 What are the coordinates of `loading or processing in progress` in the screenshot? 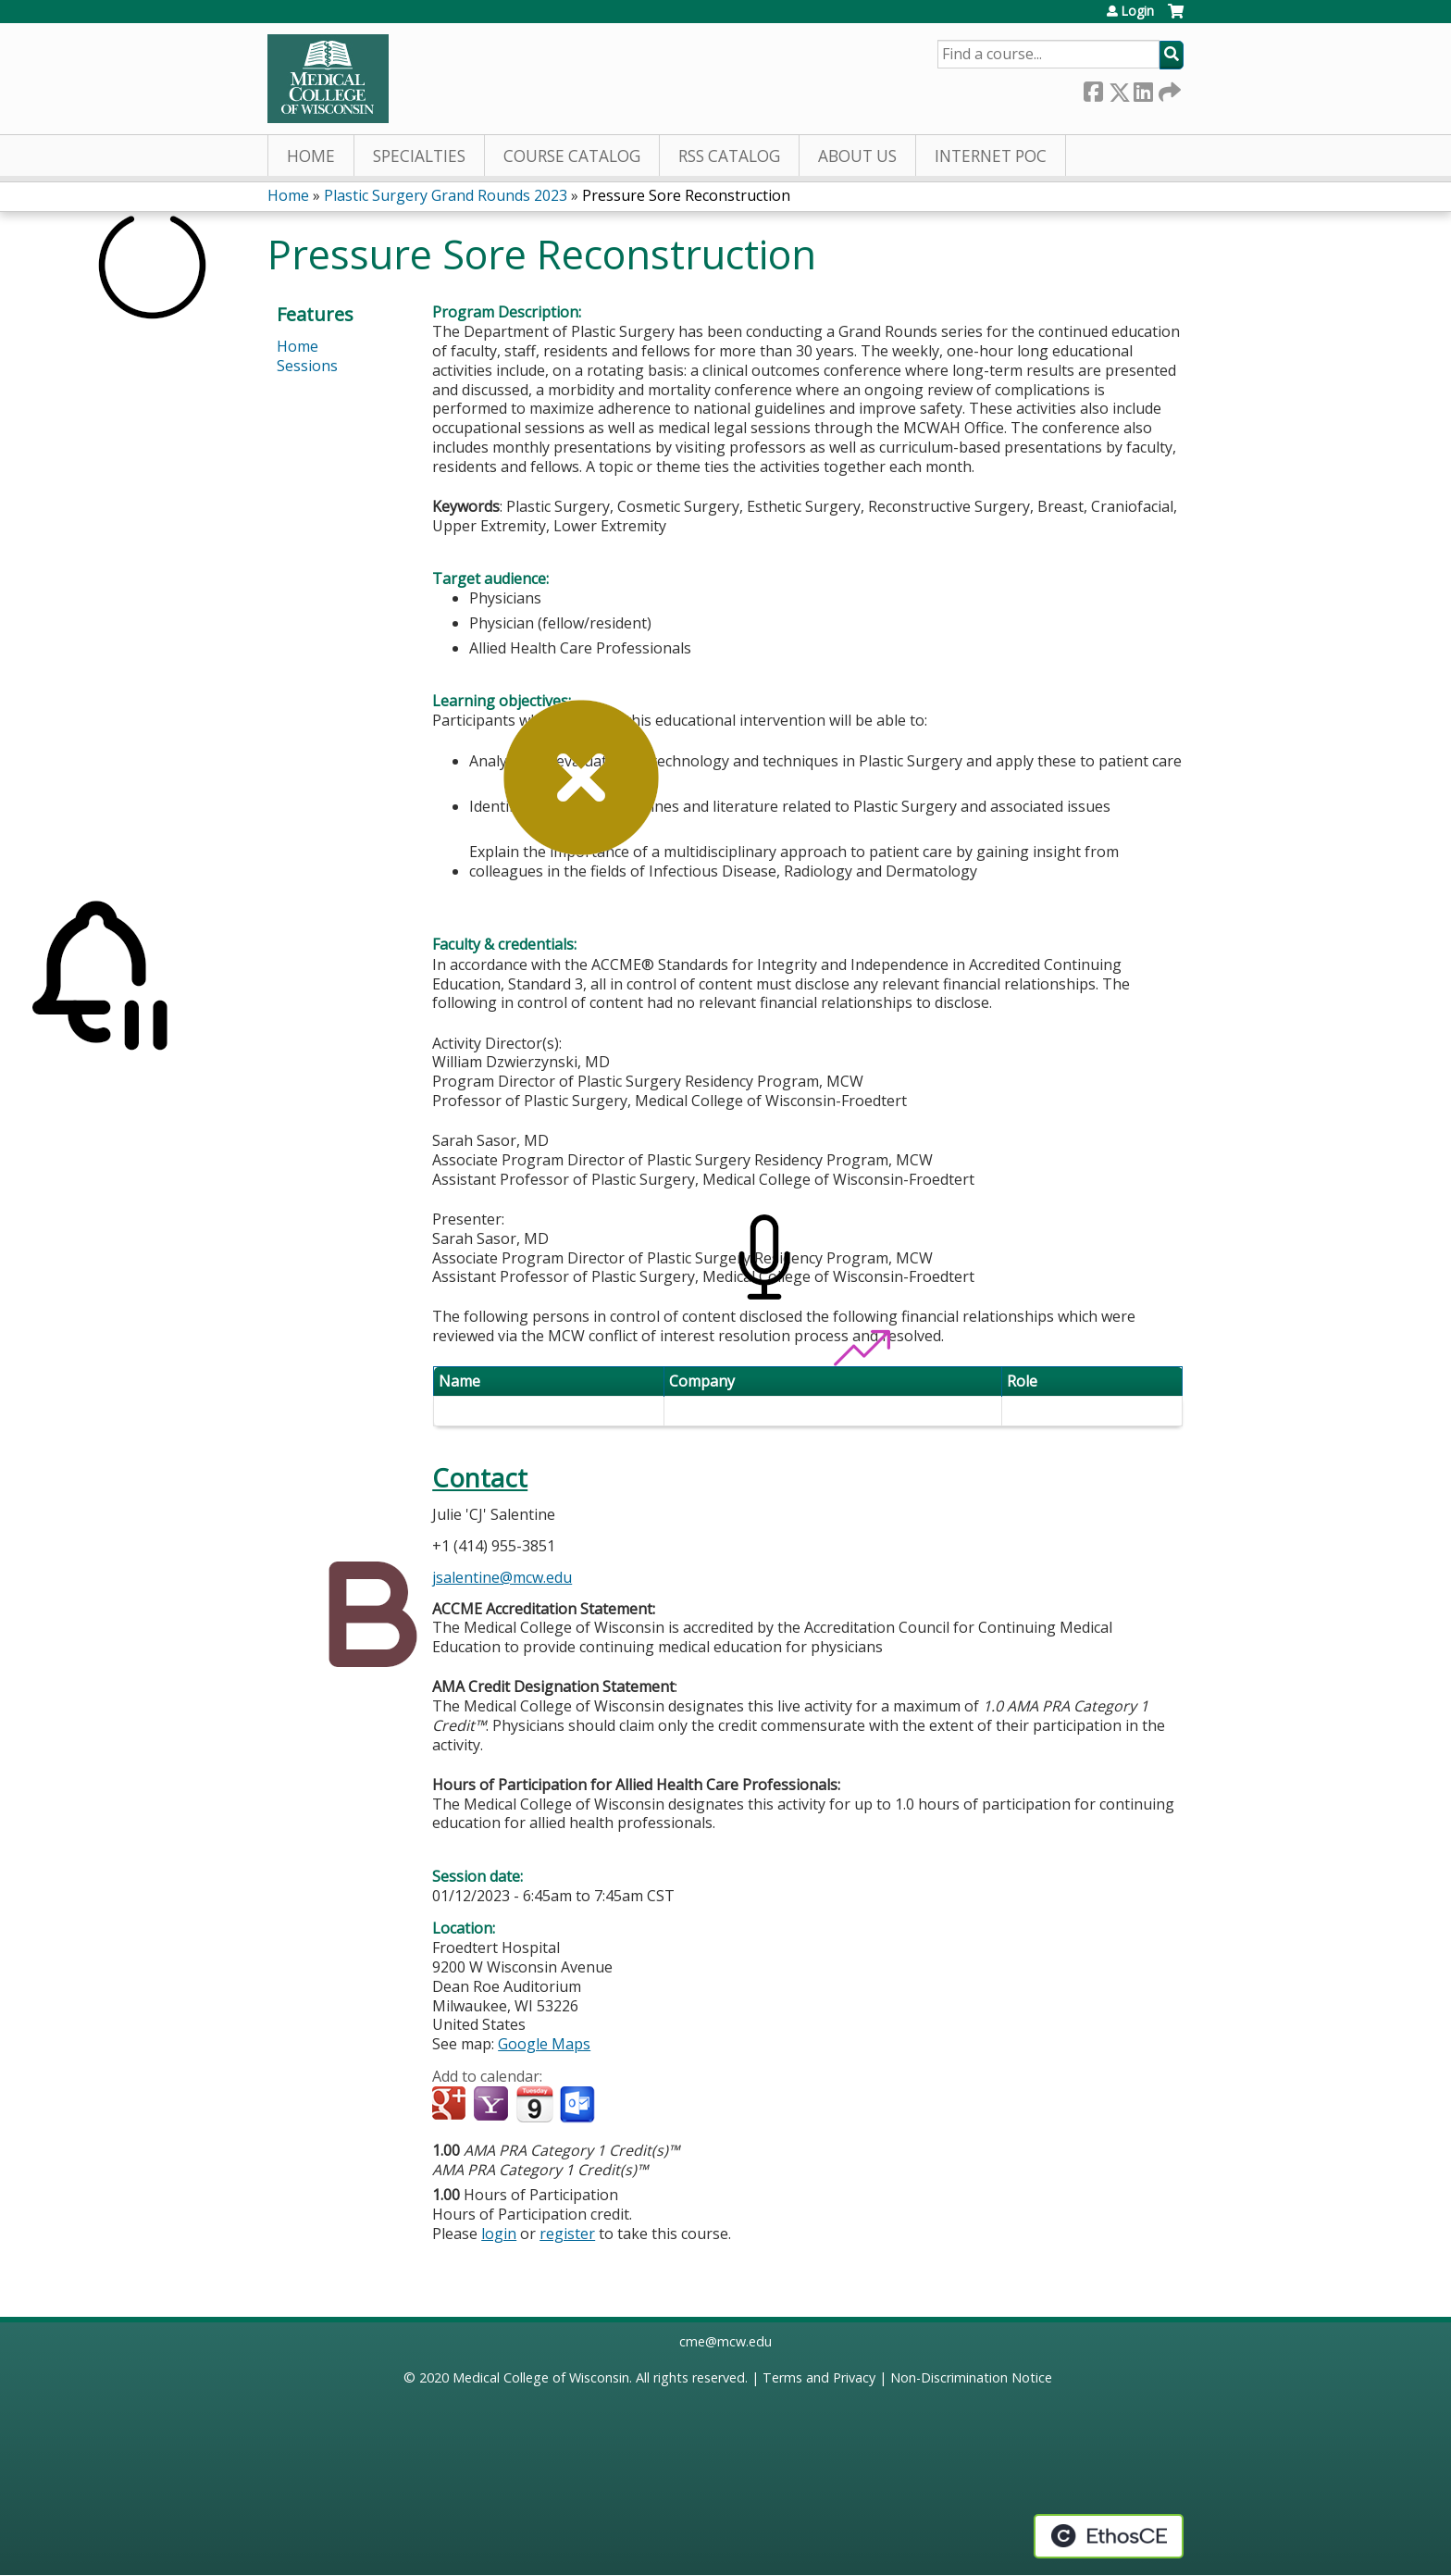 It's located at (152, 265).